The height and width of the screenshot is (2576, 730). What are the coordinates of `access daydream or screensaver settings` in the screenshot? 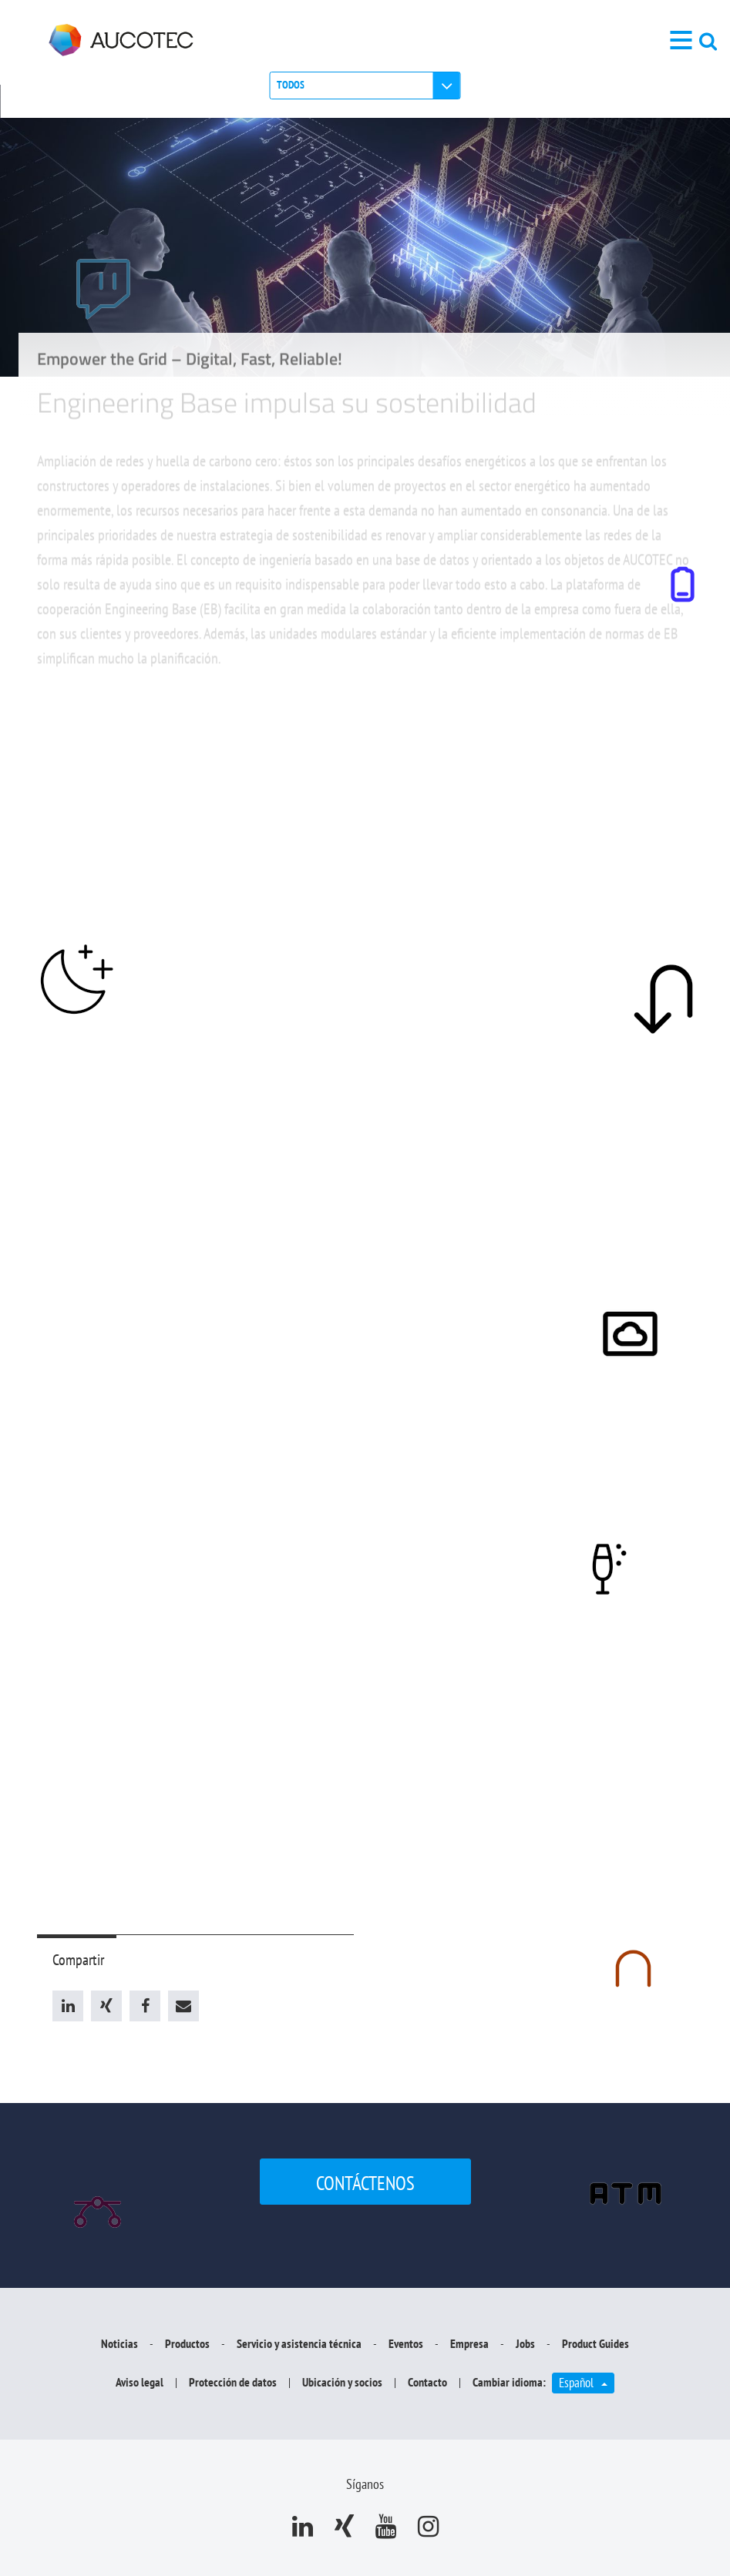 It's located at (630, 1333).